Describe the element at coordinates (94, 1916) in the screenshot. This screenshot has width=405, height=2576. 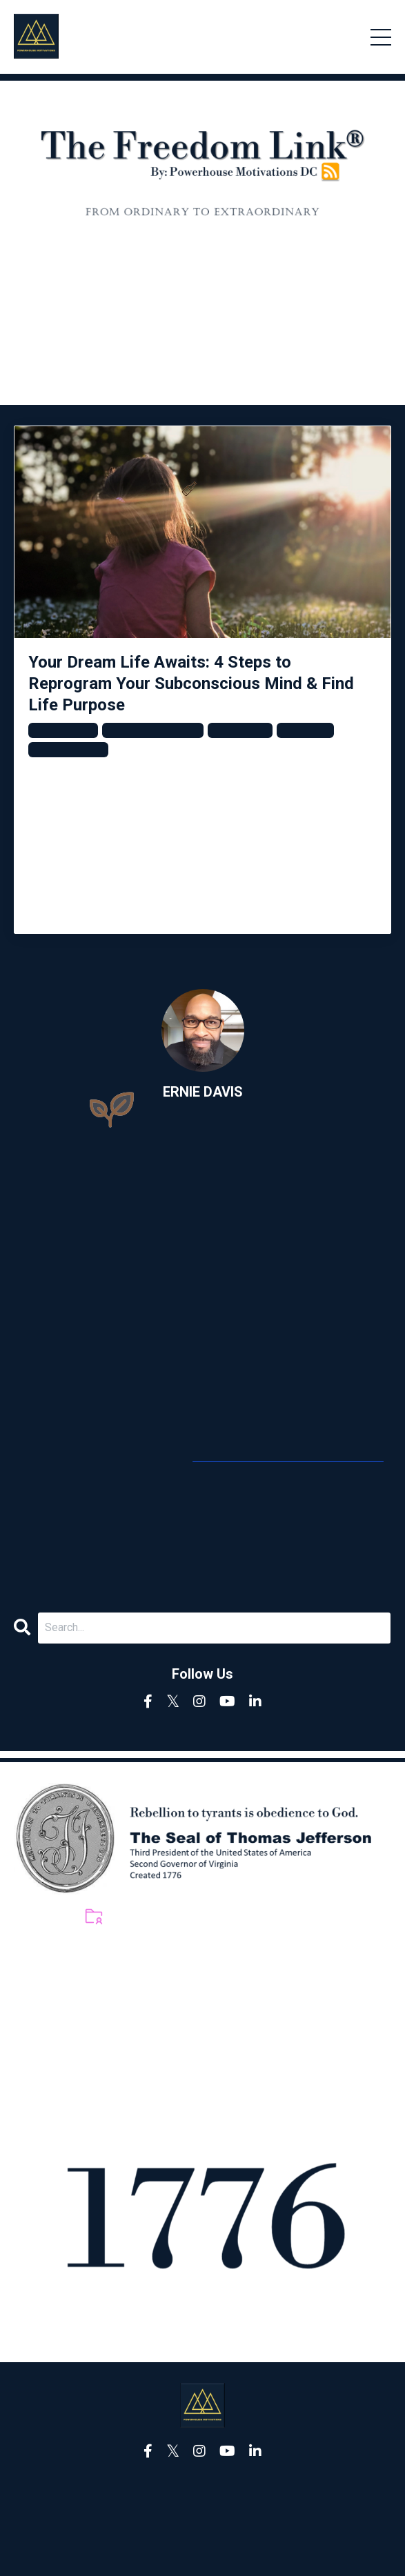
I see `access user-specific files` at that location.